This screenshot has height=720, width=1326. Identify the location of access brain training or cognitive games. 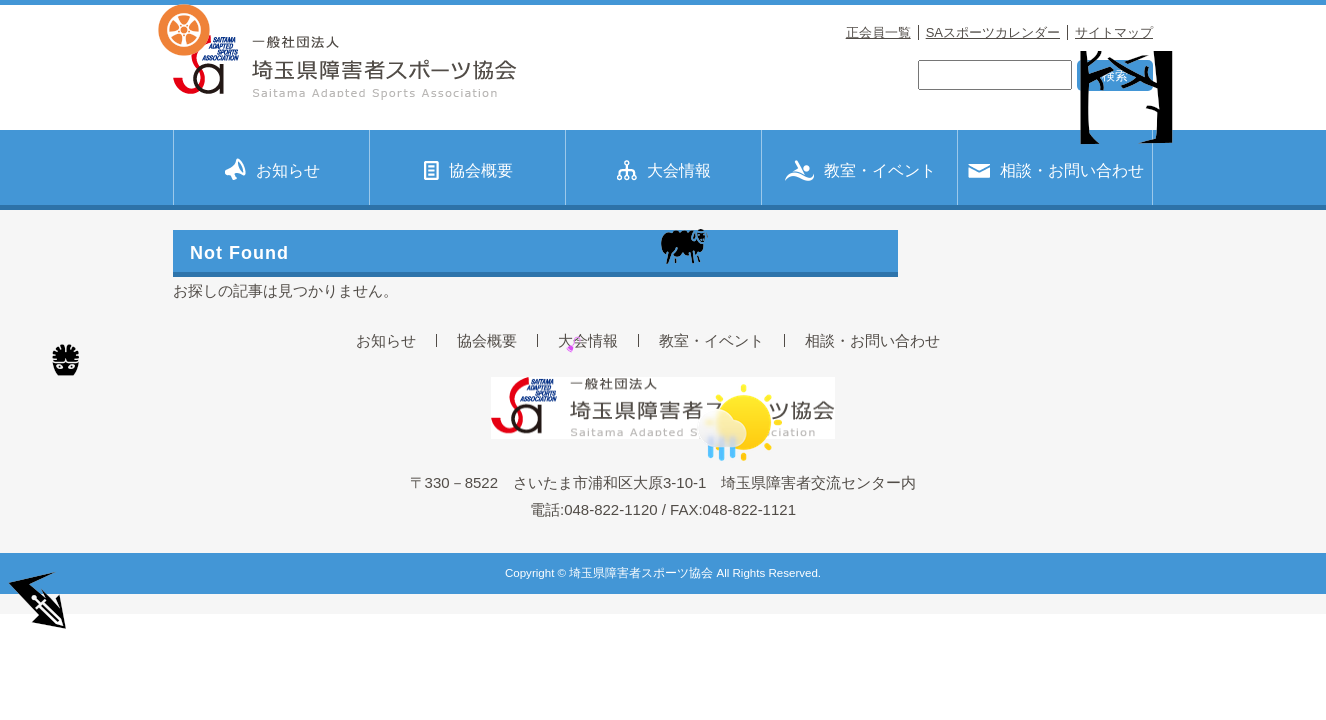
(65, 360).